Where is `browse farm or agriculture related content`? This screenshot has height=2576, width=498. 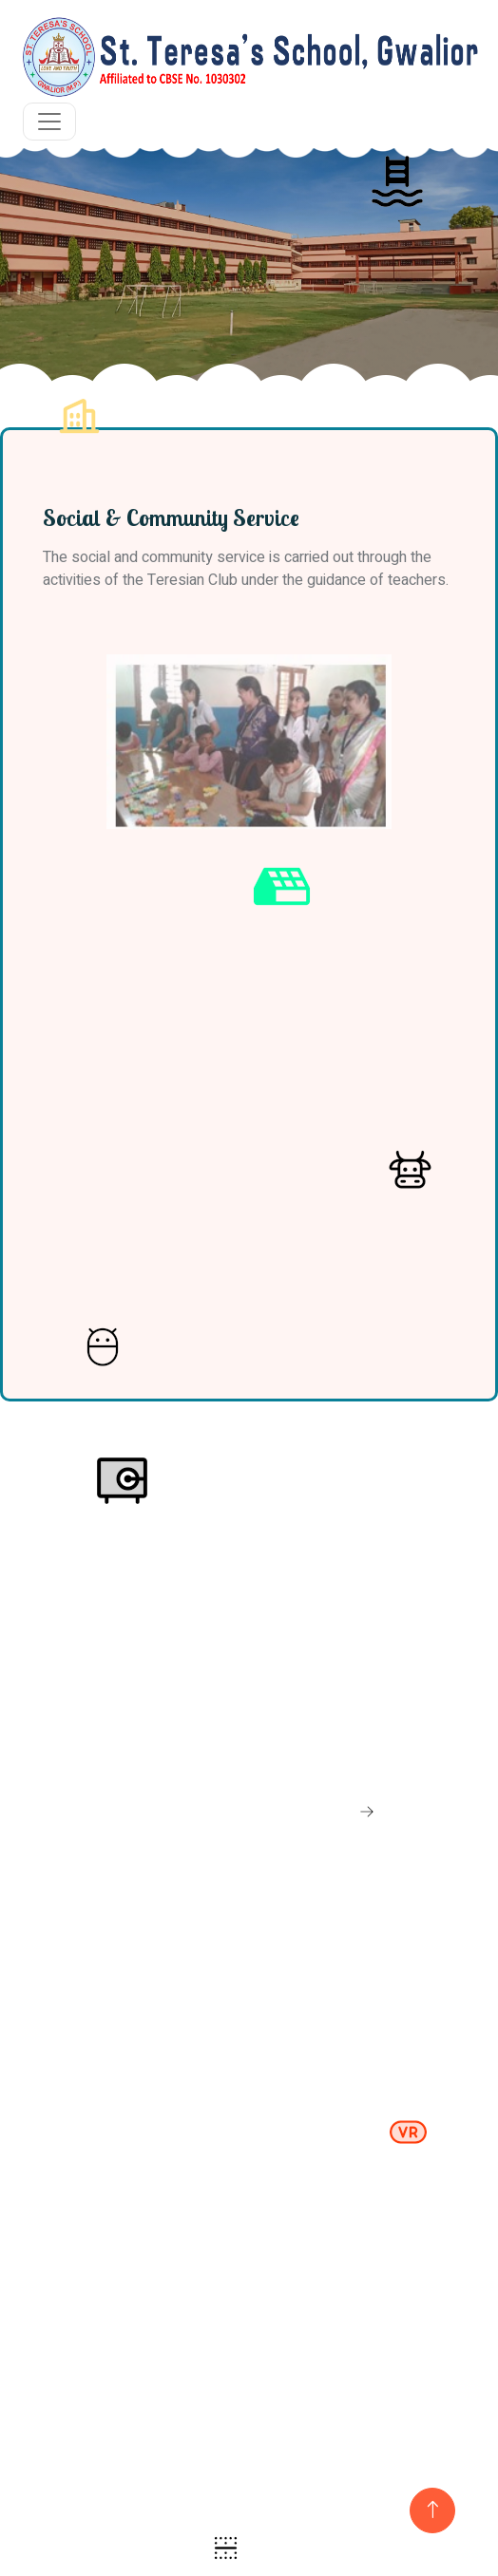 browse farm or agriculture related content is located at coordinates (410, 1170).